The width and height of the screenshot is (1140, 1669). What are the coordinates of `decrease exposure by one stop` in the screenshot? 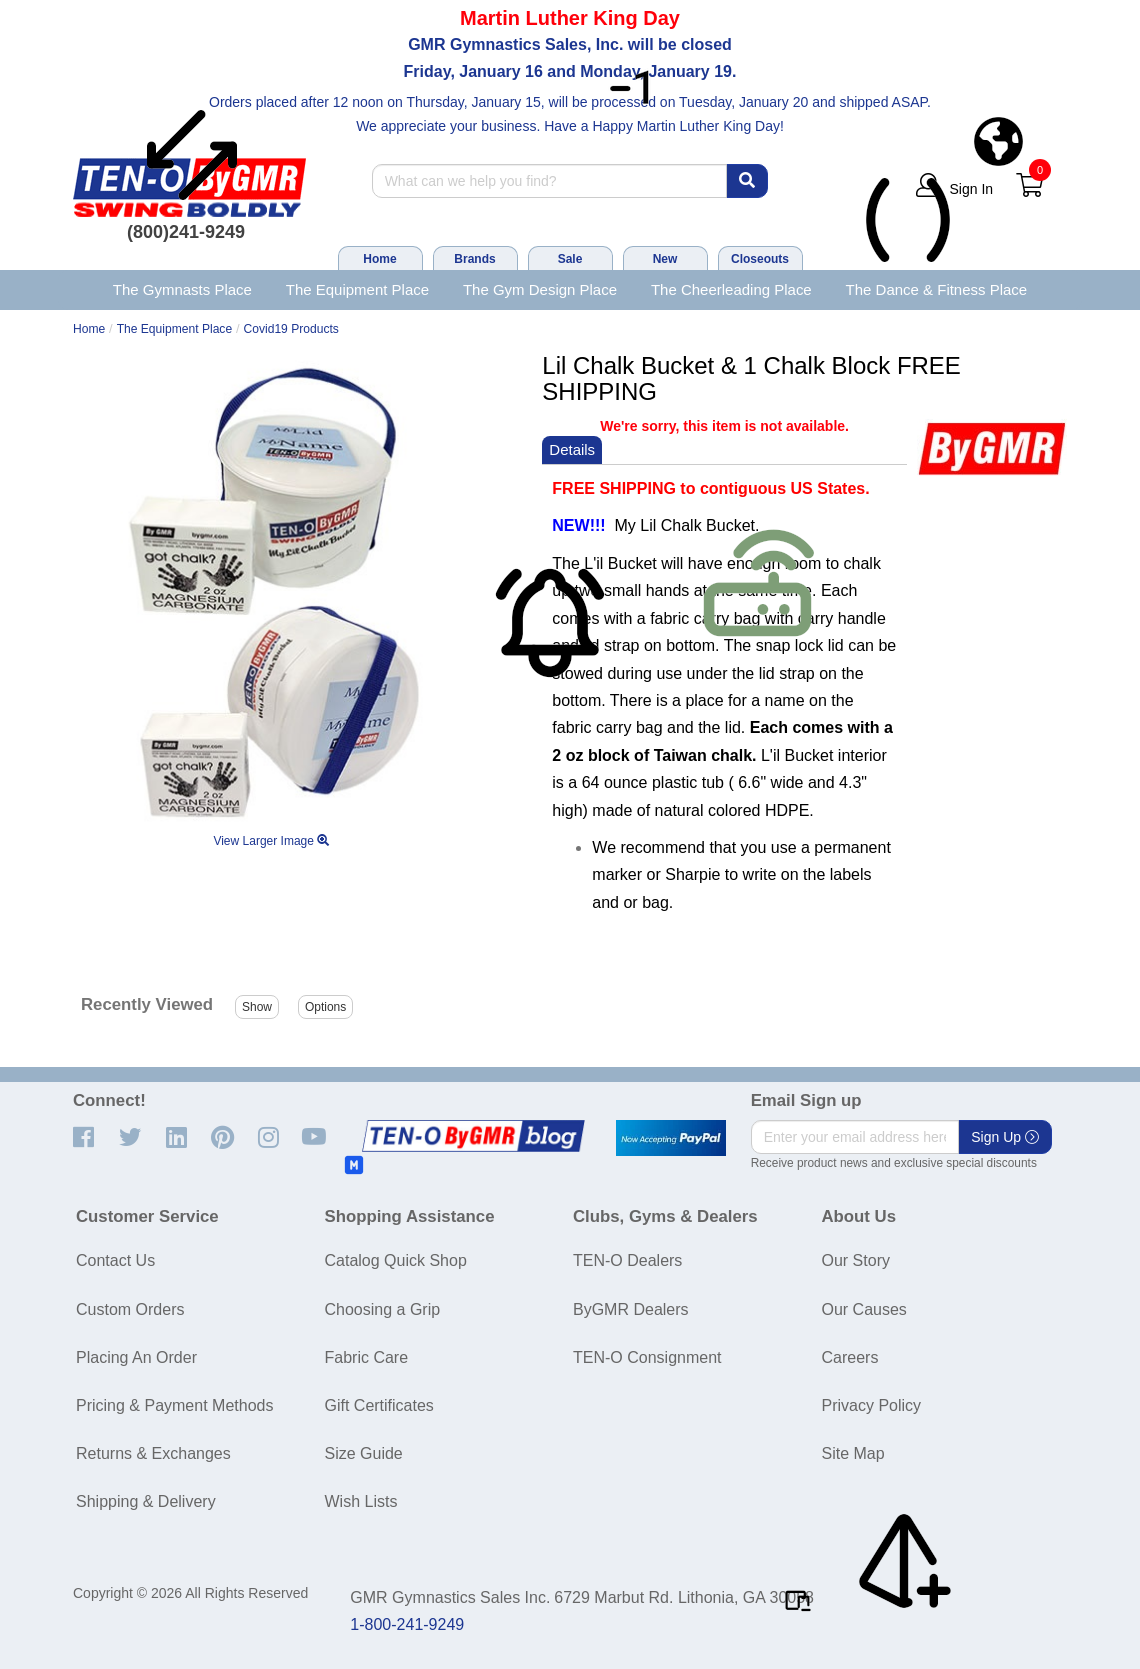 It's located at (630, 88).